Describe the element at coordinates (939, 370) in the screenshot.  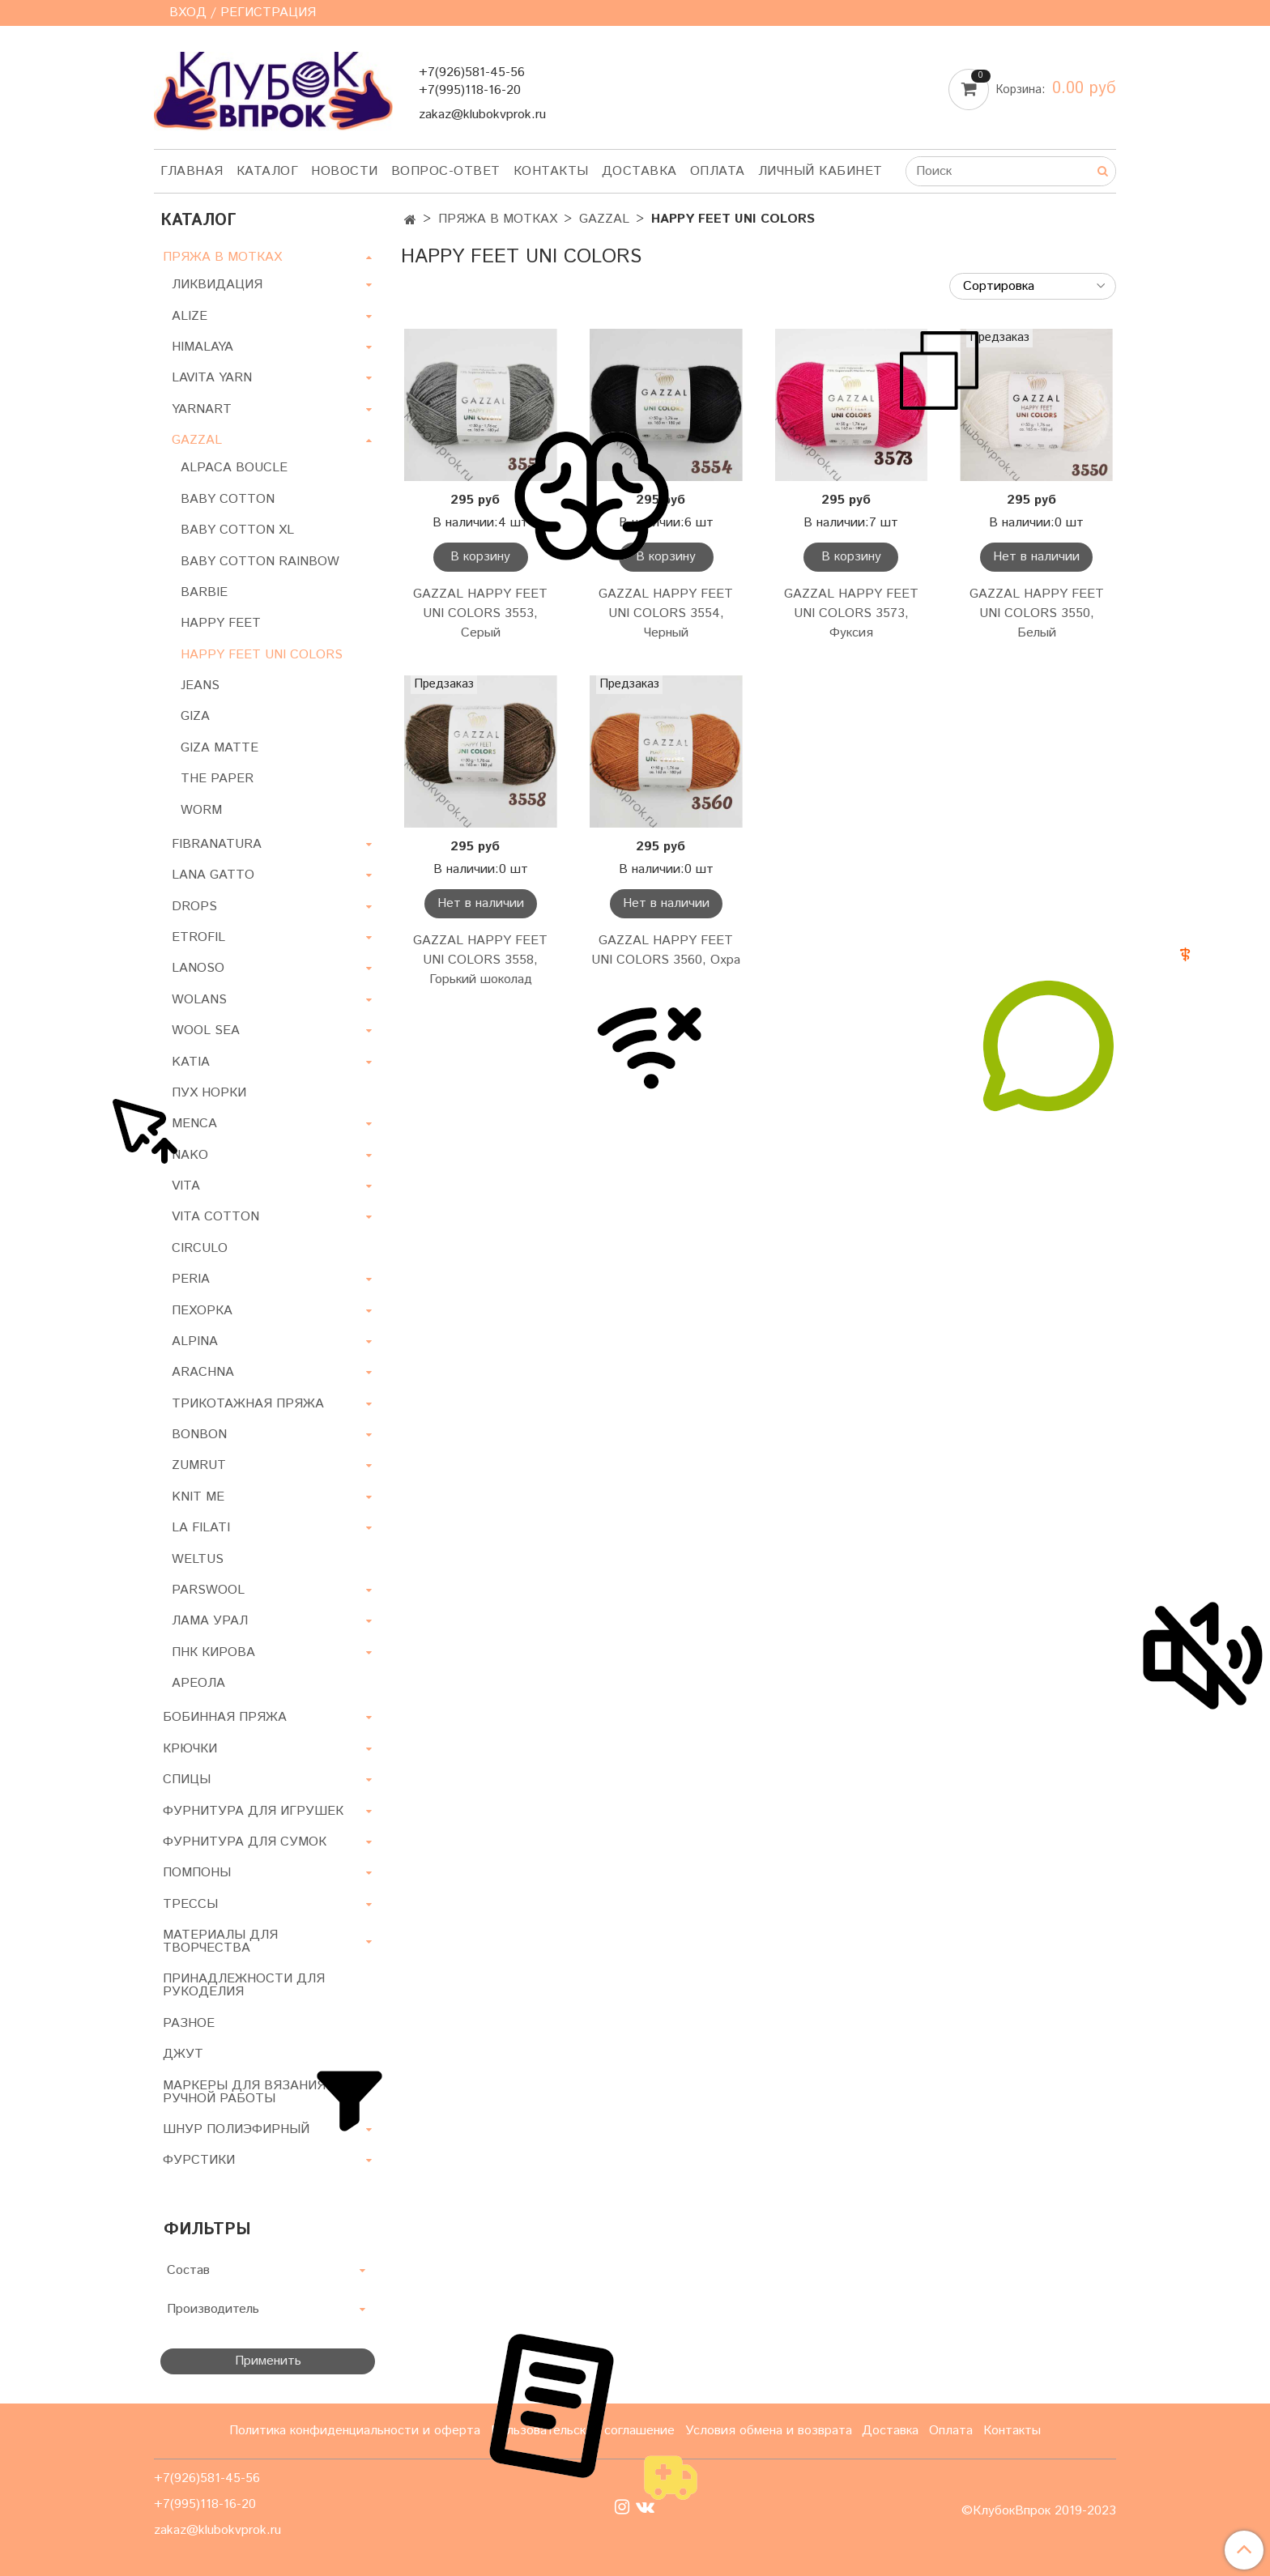
I see `copy to clipboard` at that location.